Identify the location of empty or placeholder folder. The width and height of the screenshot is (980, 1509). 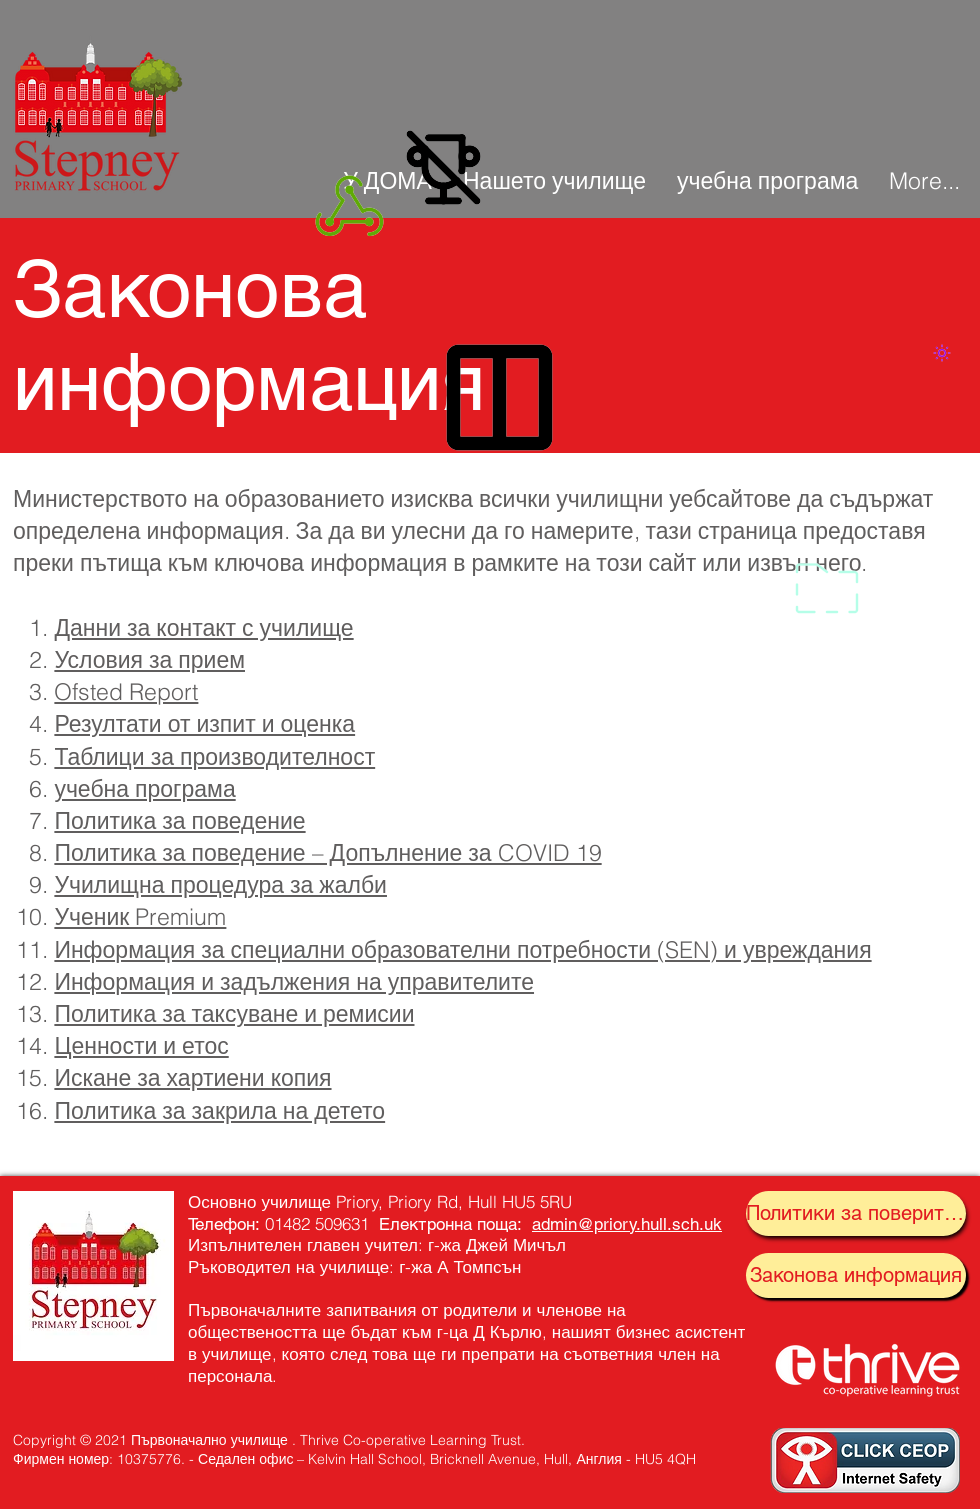
(827, 587).